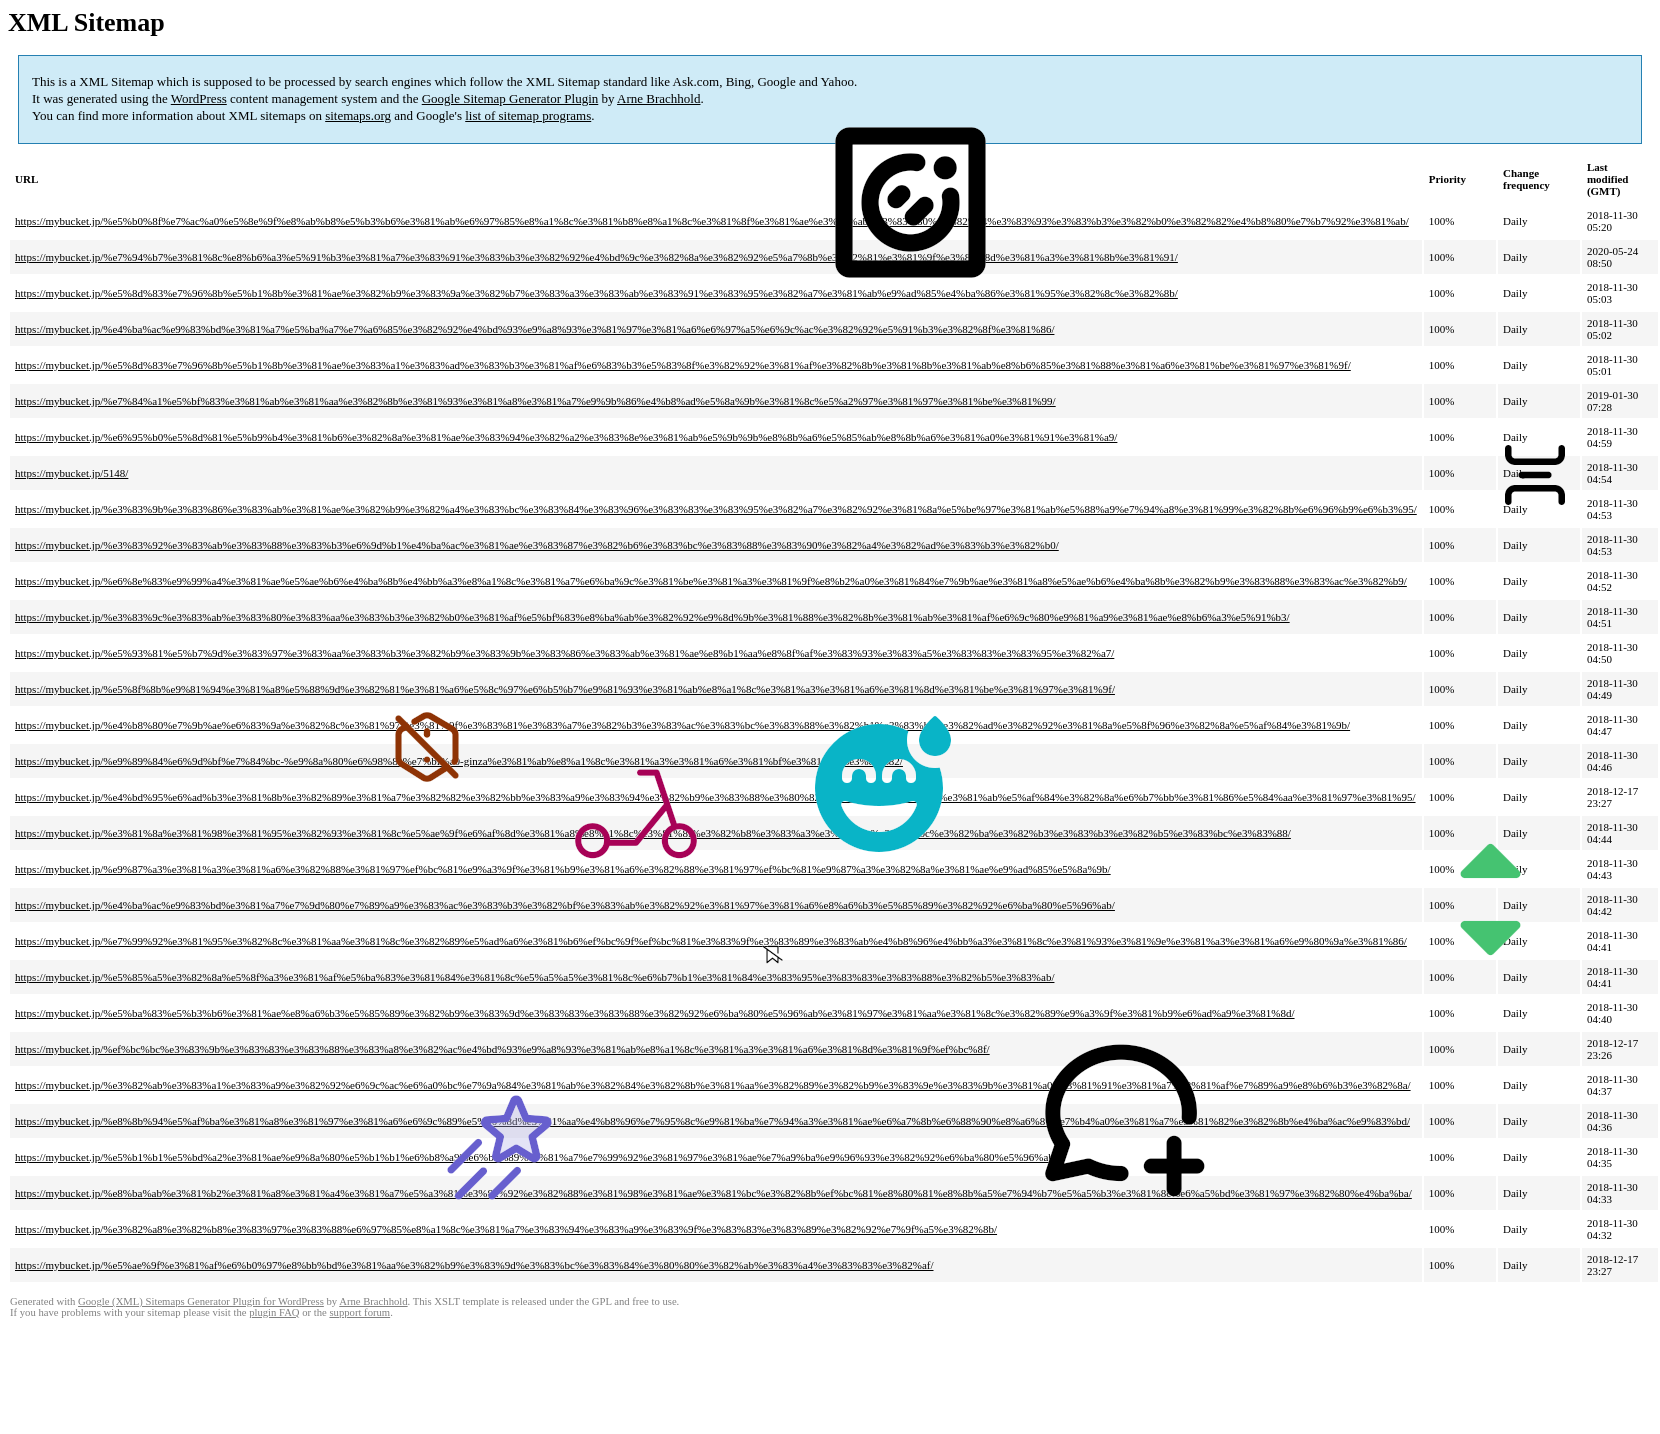 This screenshot has width=1660, height=1434. I want to click on expand or collapse a dropdown menu, so click(1490, 899).